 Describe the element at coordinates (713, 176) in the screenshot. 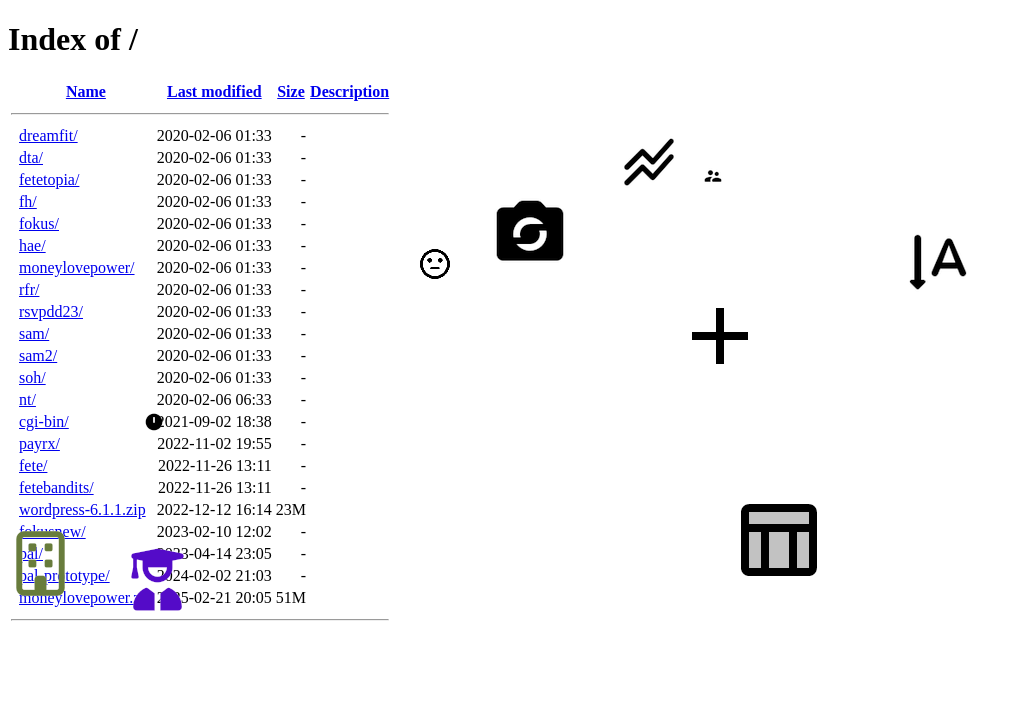

I see `view team members or supervised accounts` at that location.